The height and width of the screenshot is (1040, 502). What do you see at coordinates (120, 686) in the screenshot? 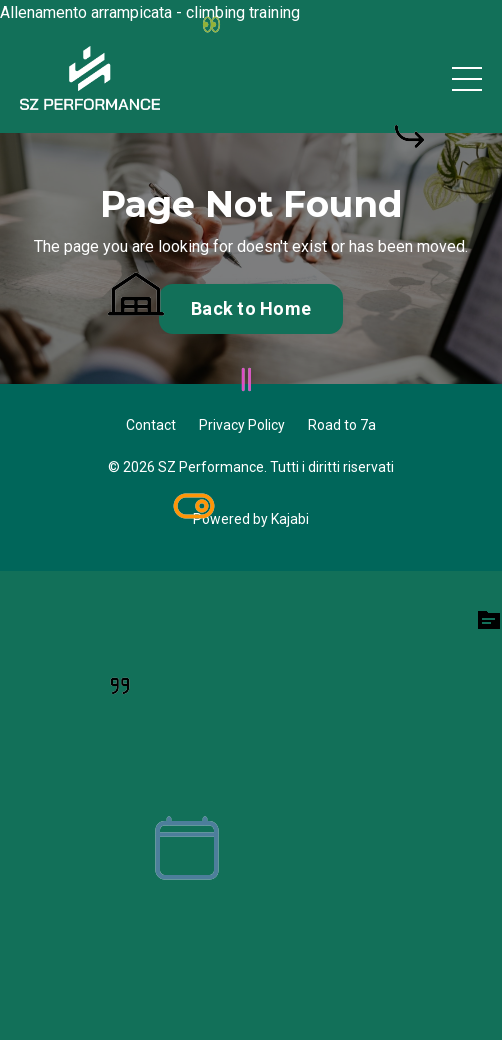
I see `insert a block quote` at bounding box center [120, 686].